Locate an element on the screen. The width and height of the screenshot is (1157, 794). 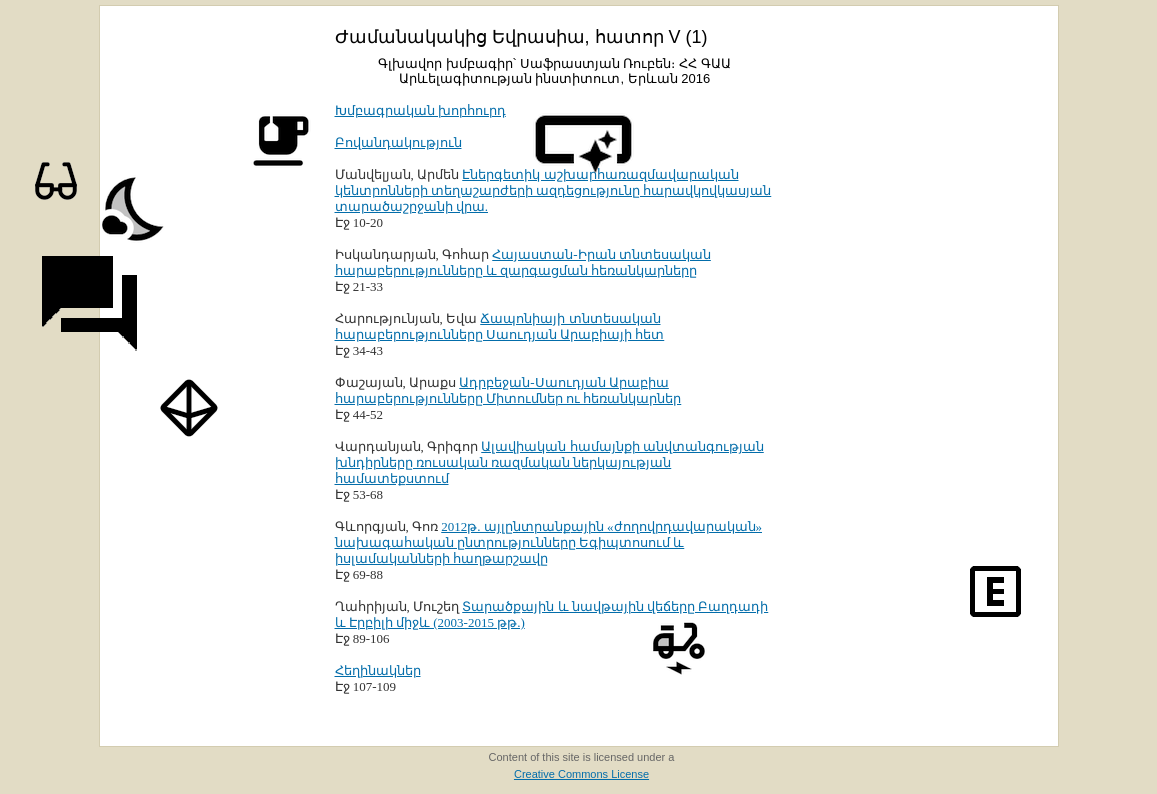
access food and beverage emoji category is located at coordinates (281, 141).